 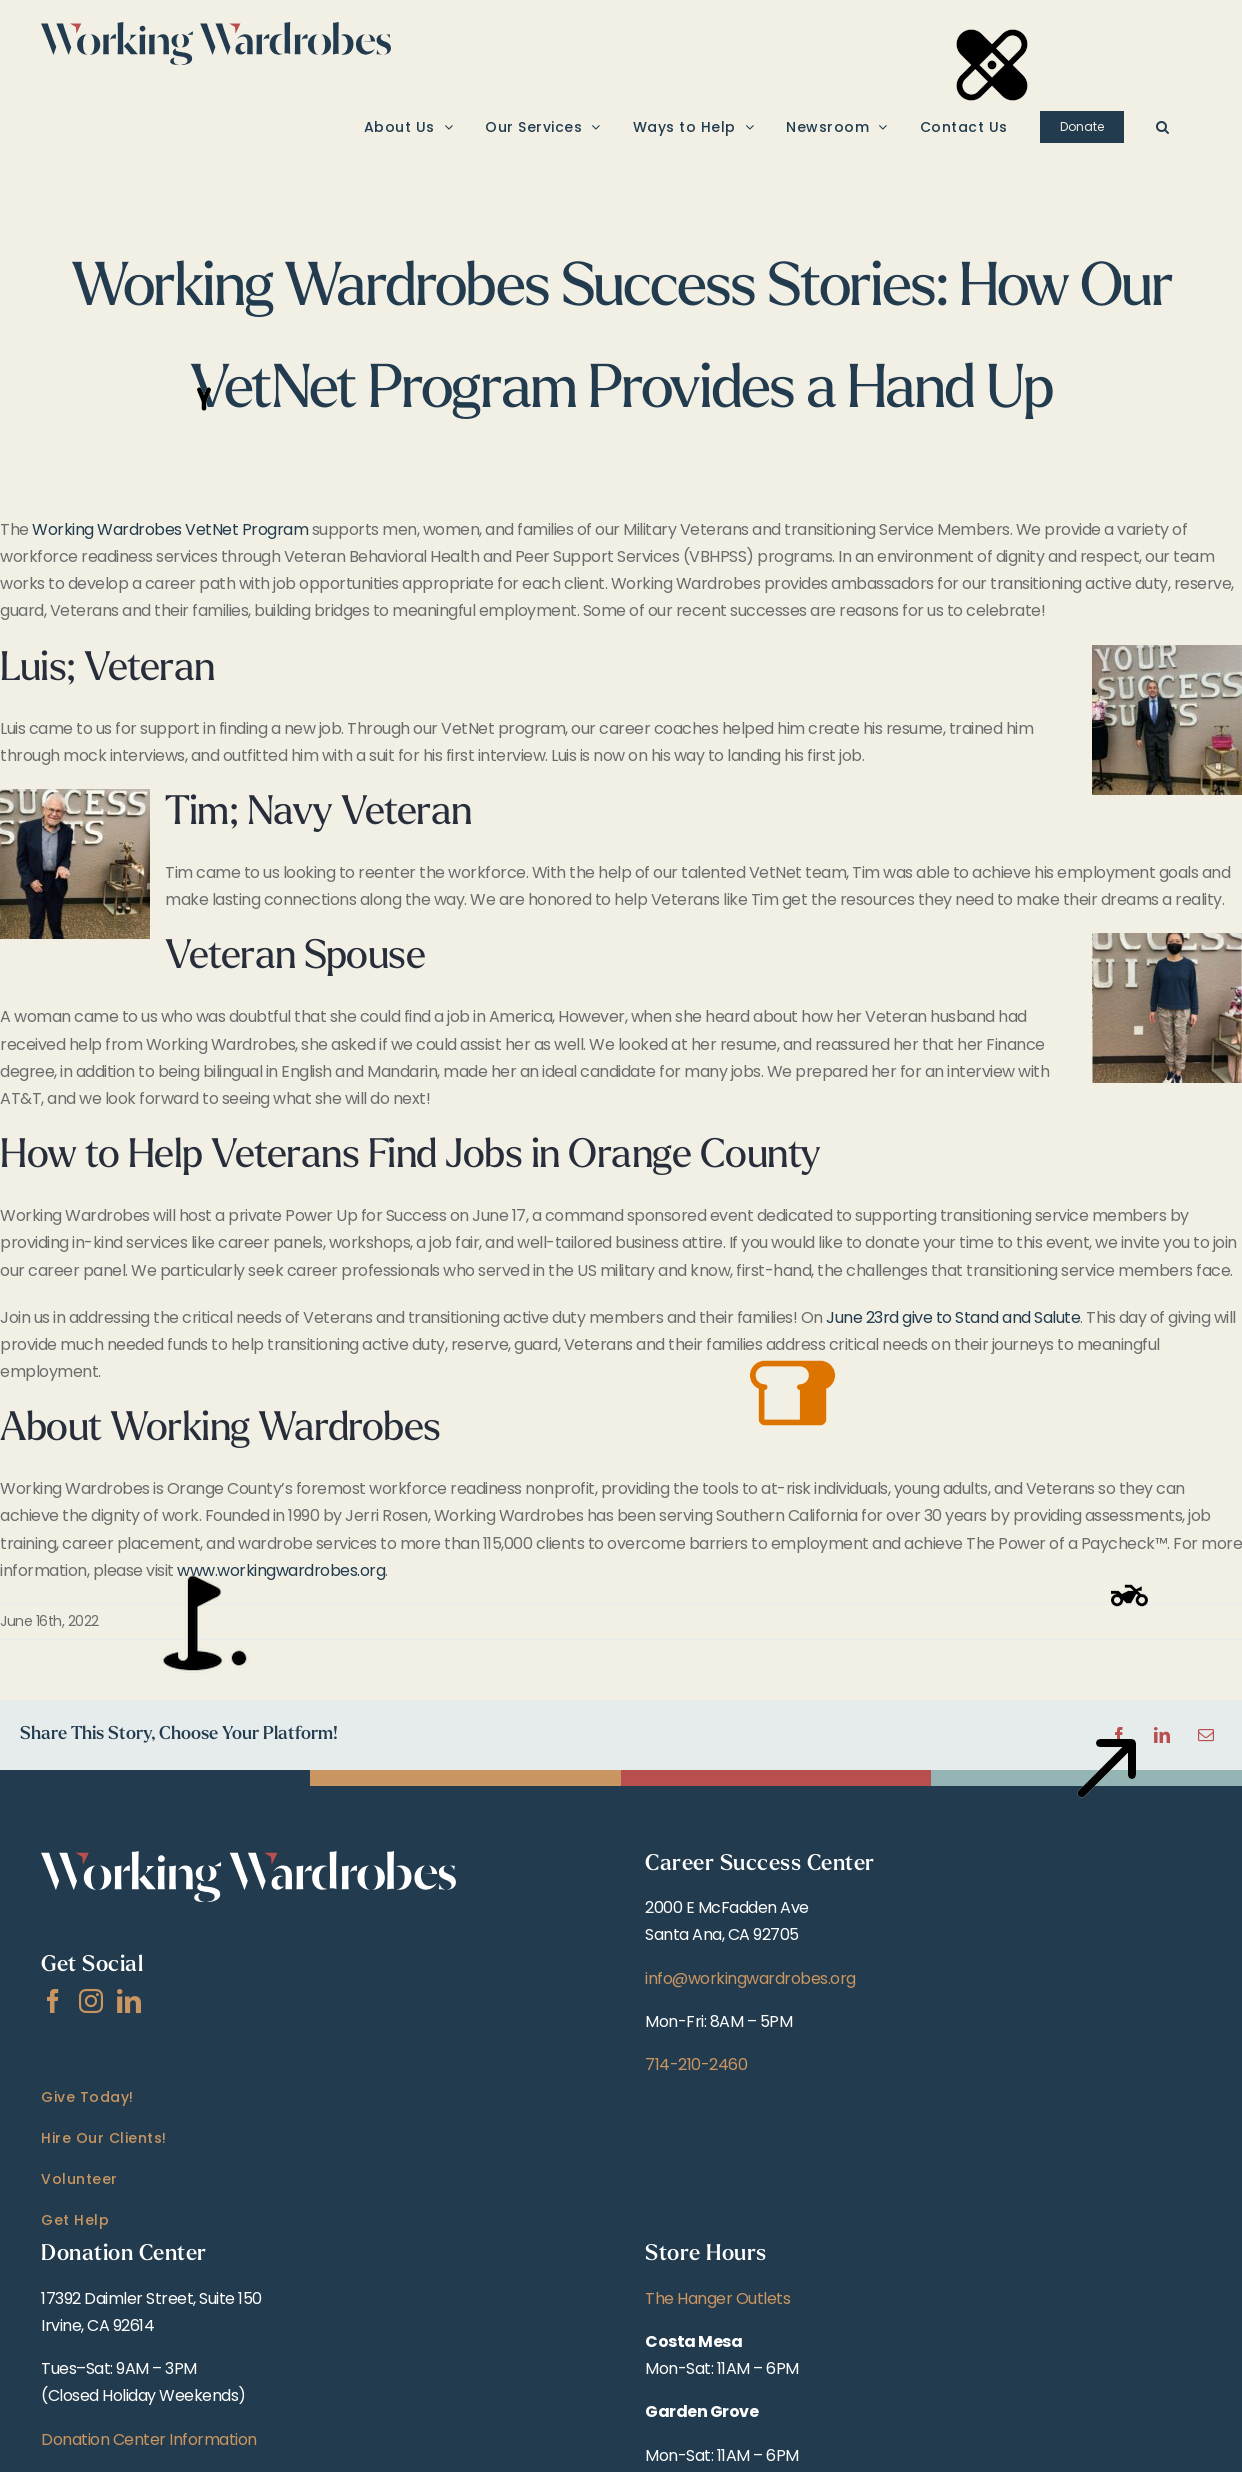 I want to click on browse bakery or bread products, so click(x=794, y=1393).